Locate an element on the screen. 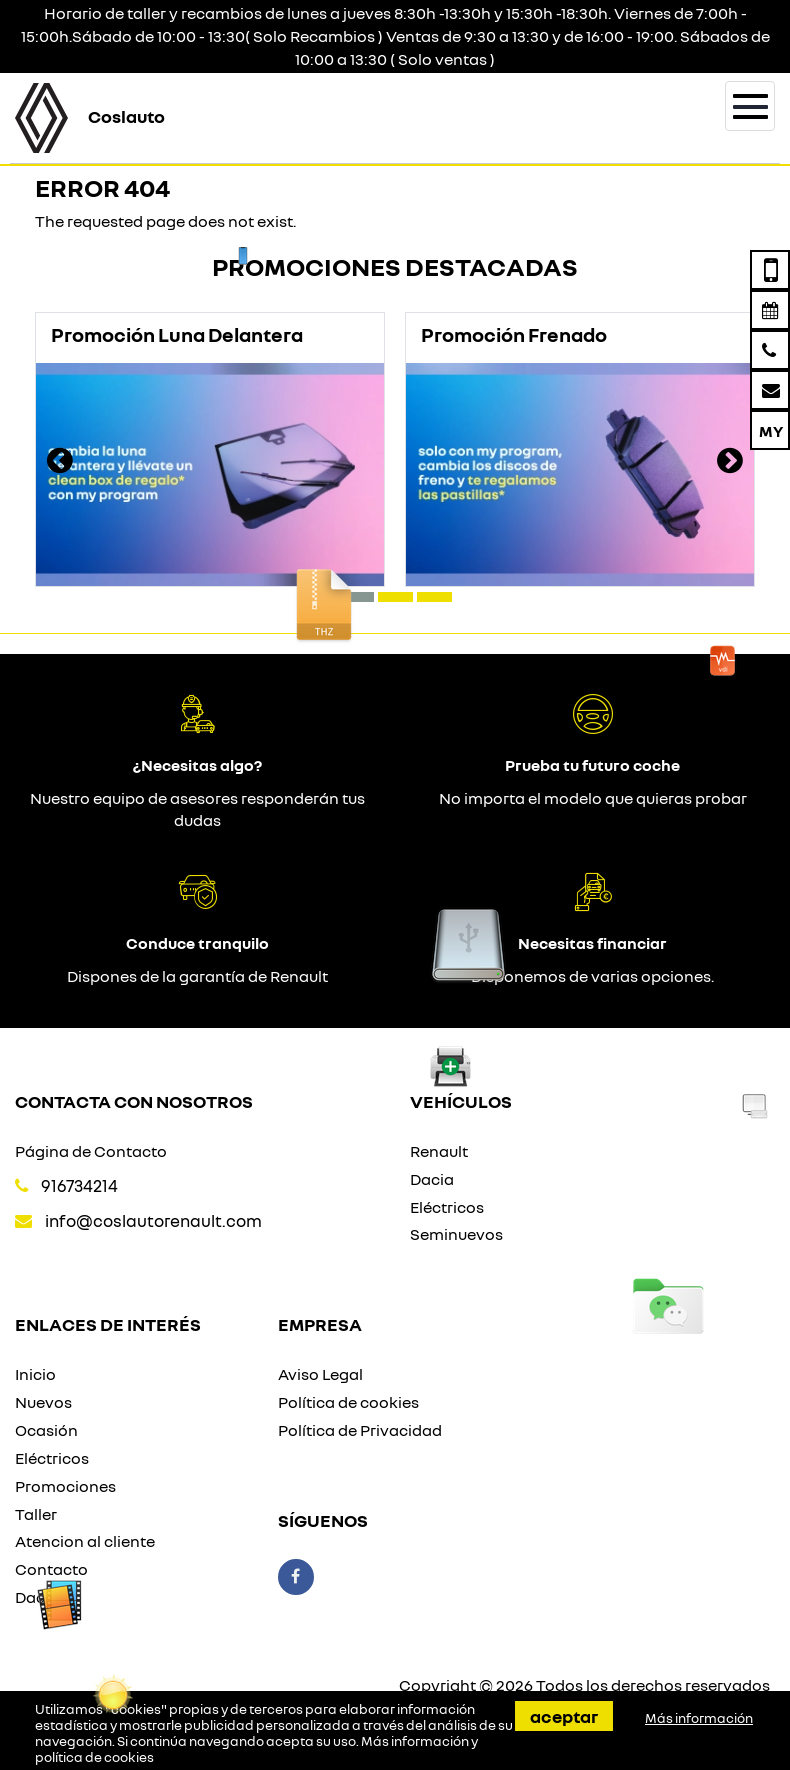 The image size is (790, 1770). open wechat files folder is located at coordinates (668, 1308).